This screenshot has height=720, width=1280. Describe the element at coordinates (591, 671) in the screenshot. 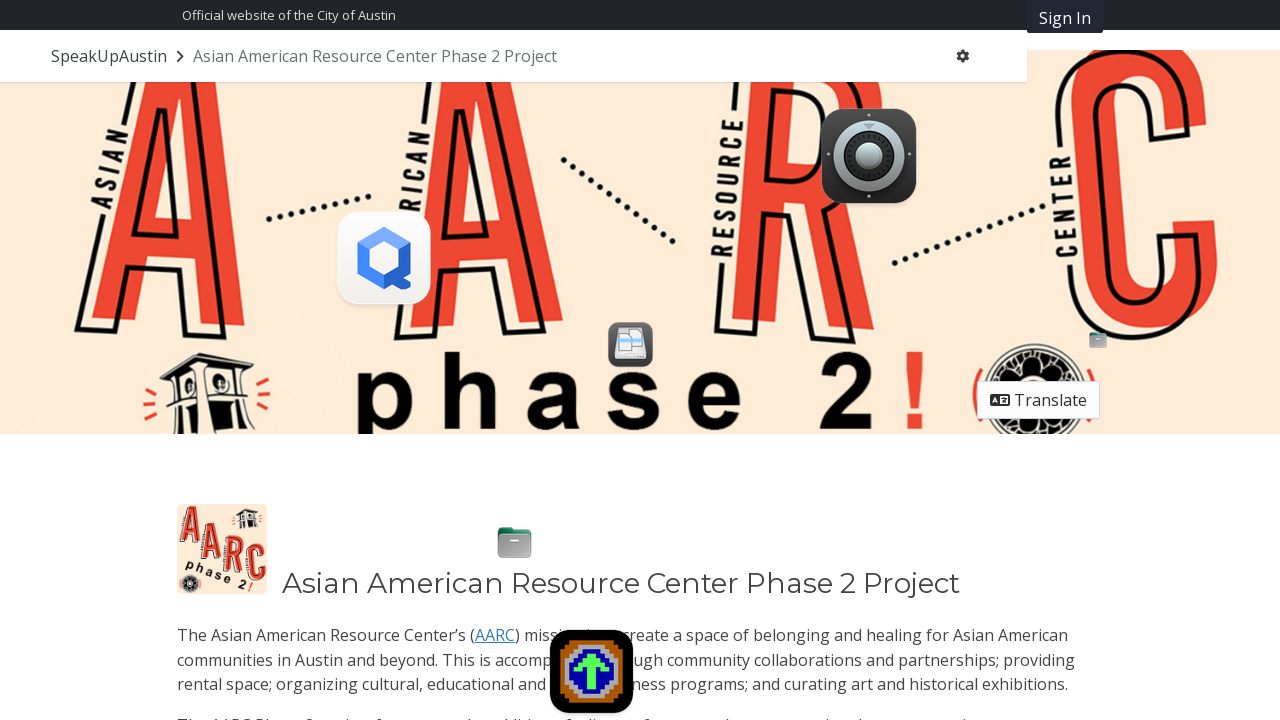

I see `launch the AAAAXY puzzle game` at that location.